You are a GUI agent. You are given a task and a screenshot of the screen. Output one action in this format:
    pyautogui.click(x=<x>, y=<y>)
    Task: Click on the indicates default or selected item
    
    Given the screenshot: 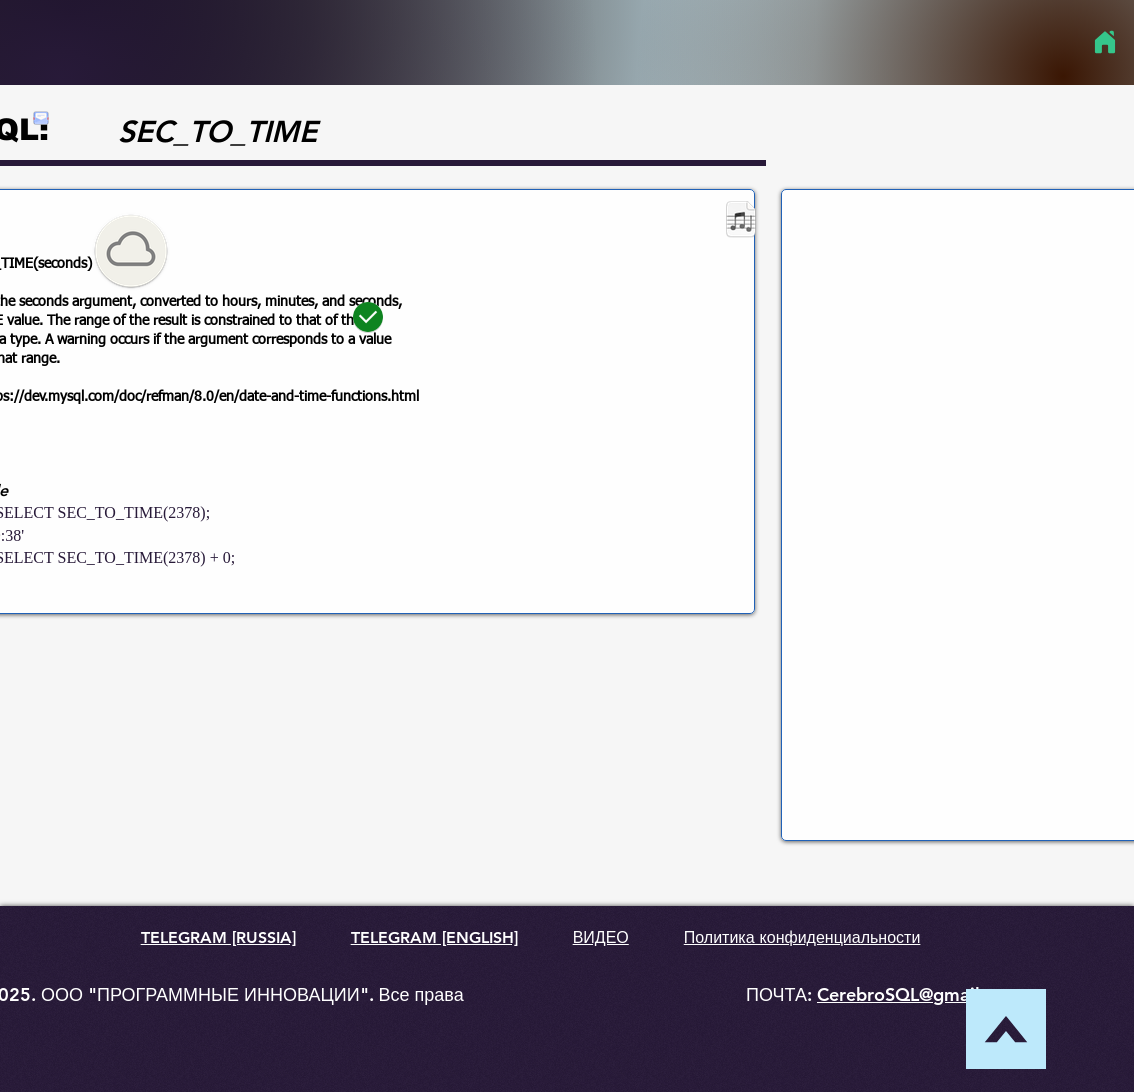 What is the action you would take?
    pyautogui.click(x=368, y=317)
    